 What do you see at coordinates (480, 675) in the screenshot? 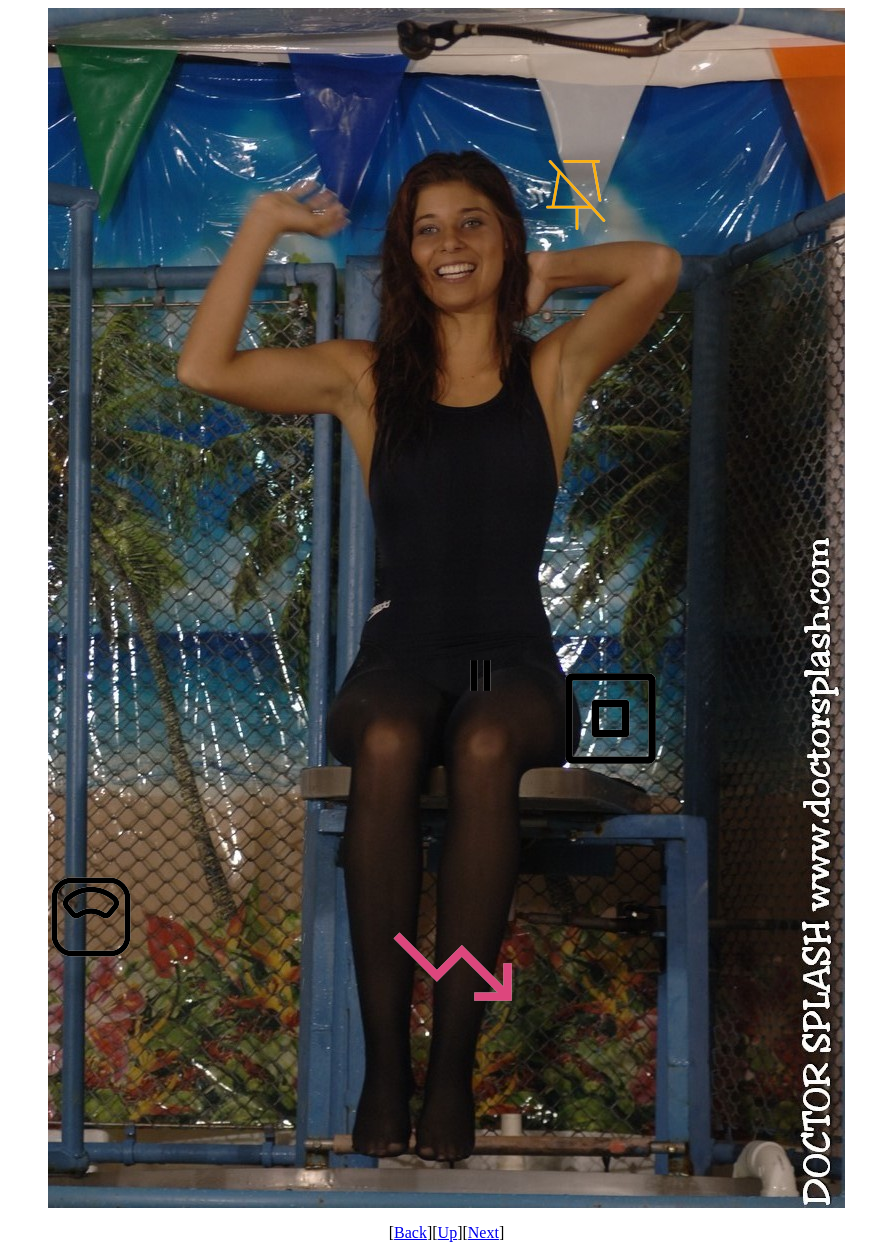
I see `pause media playback` at bounding box center [480, 675].